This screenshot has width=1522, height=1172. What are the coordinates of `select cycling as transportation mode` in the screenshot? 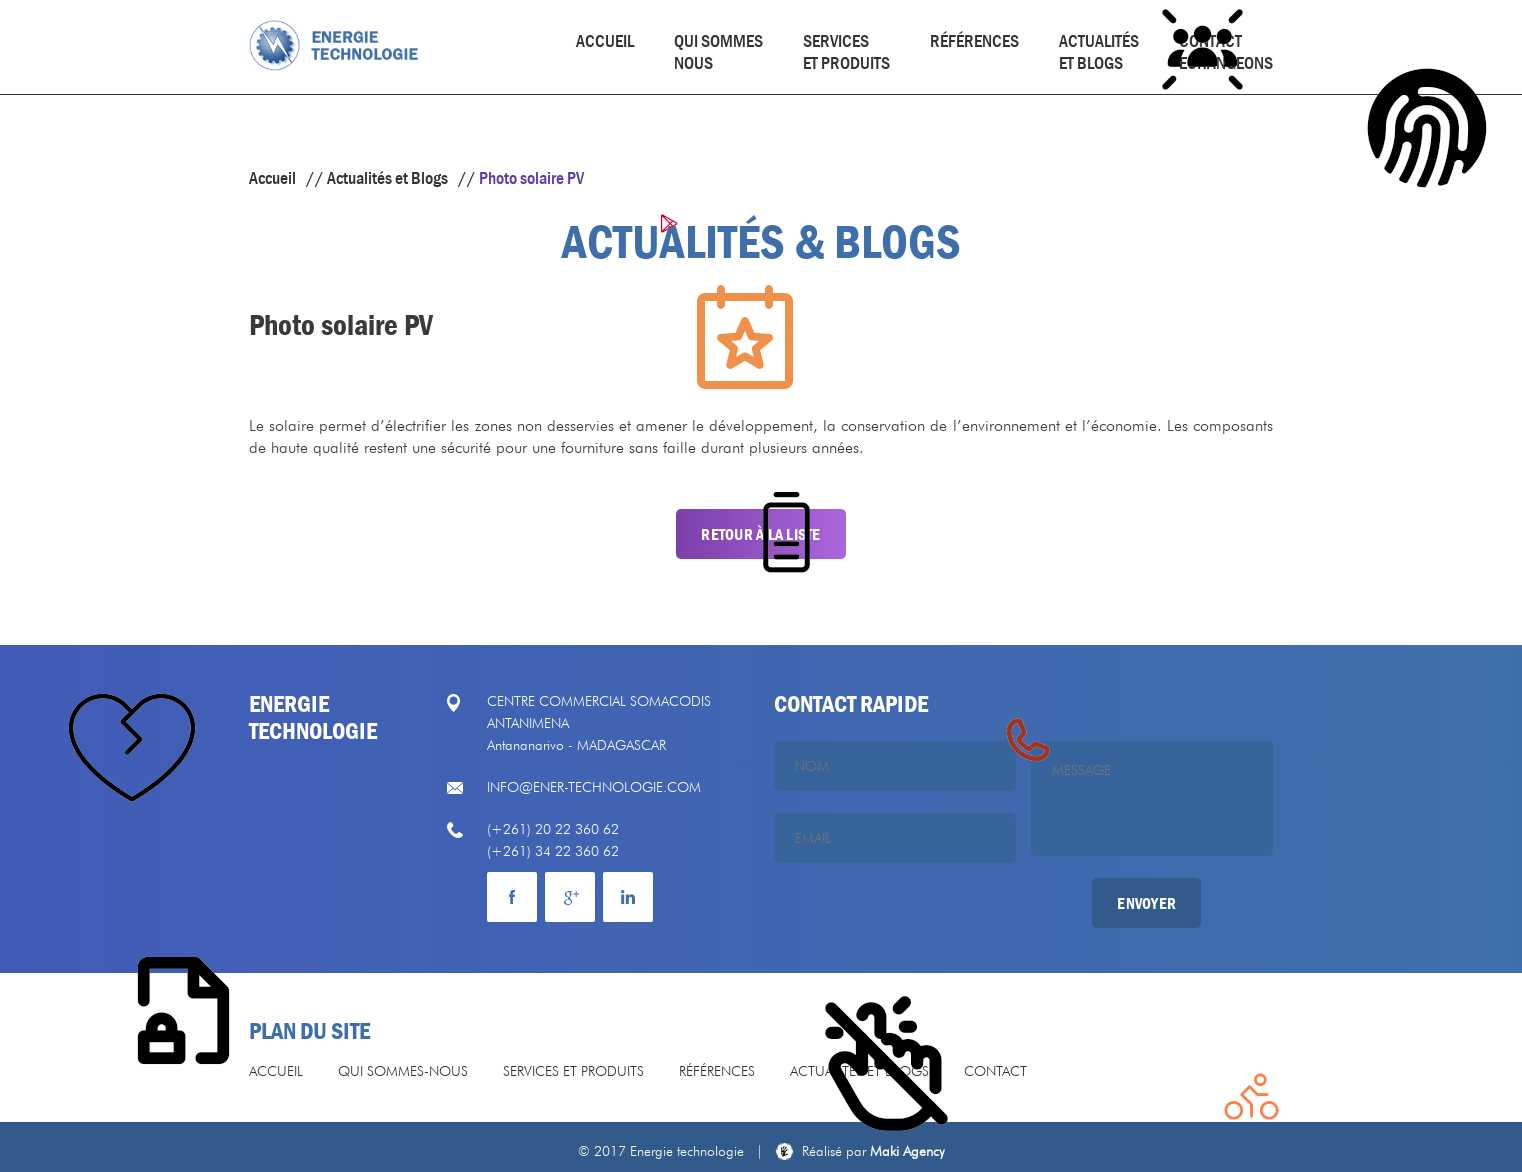 It's located at (1251, 1098).